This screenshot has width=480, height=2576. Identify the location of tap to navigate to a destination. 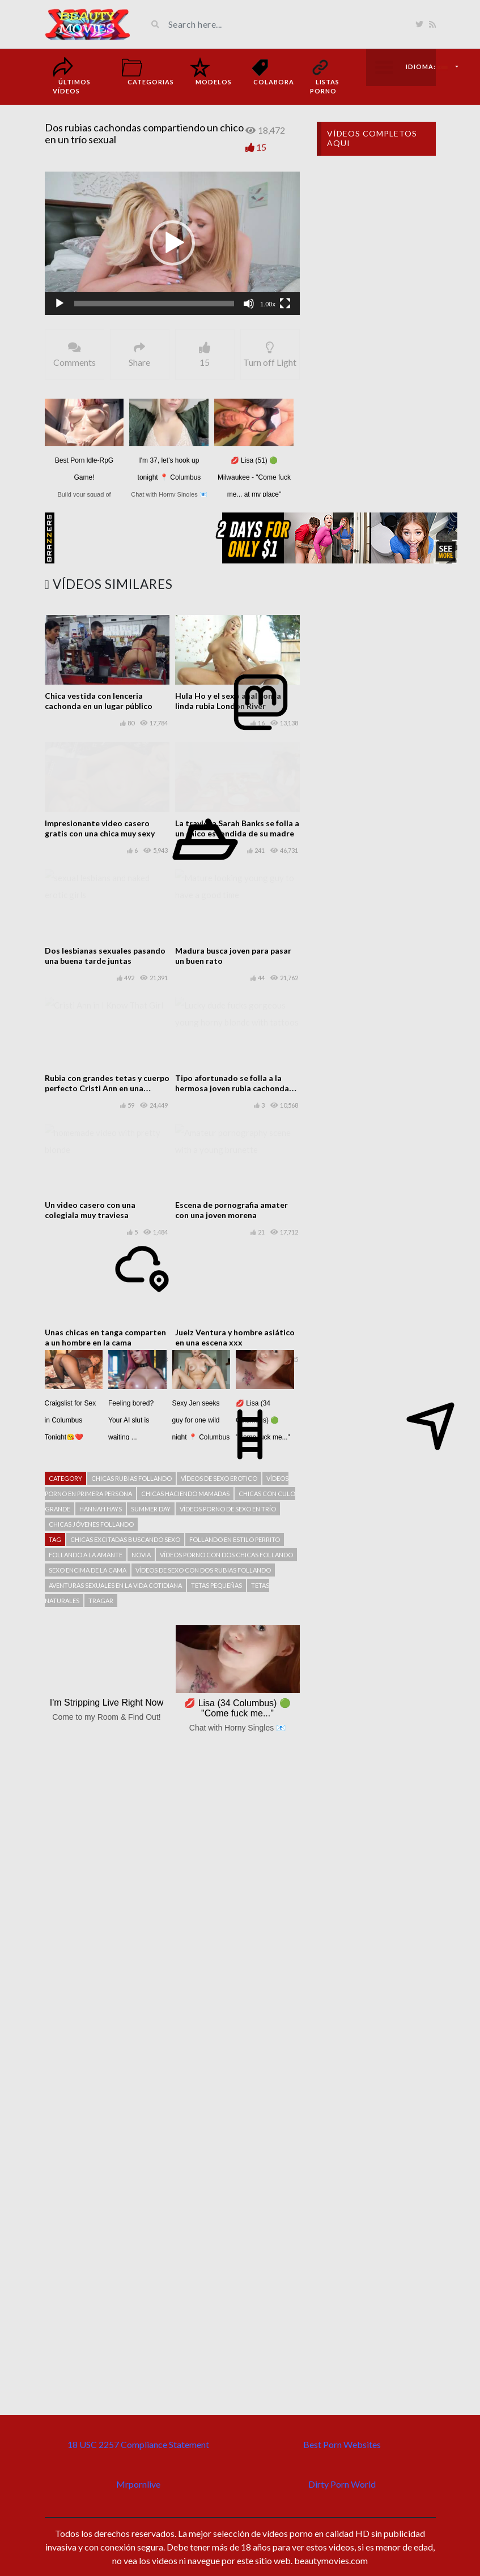
(433, 1424).